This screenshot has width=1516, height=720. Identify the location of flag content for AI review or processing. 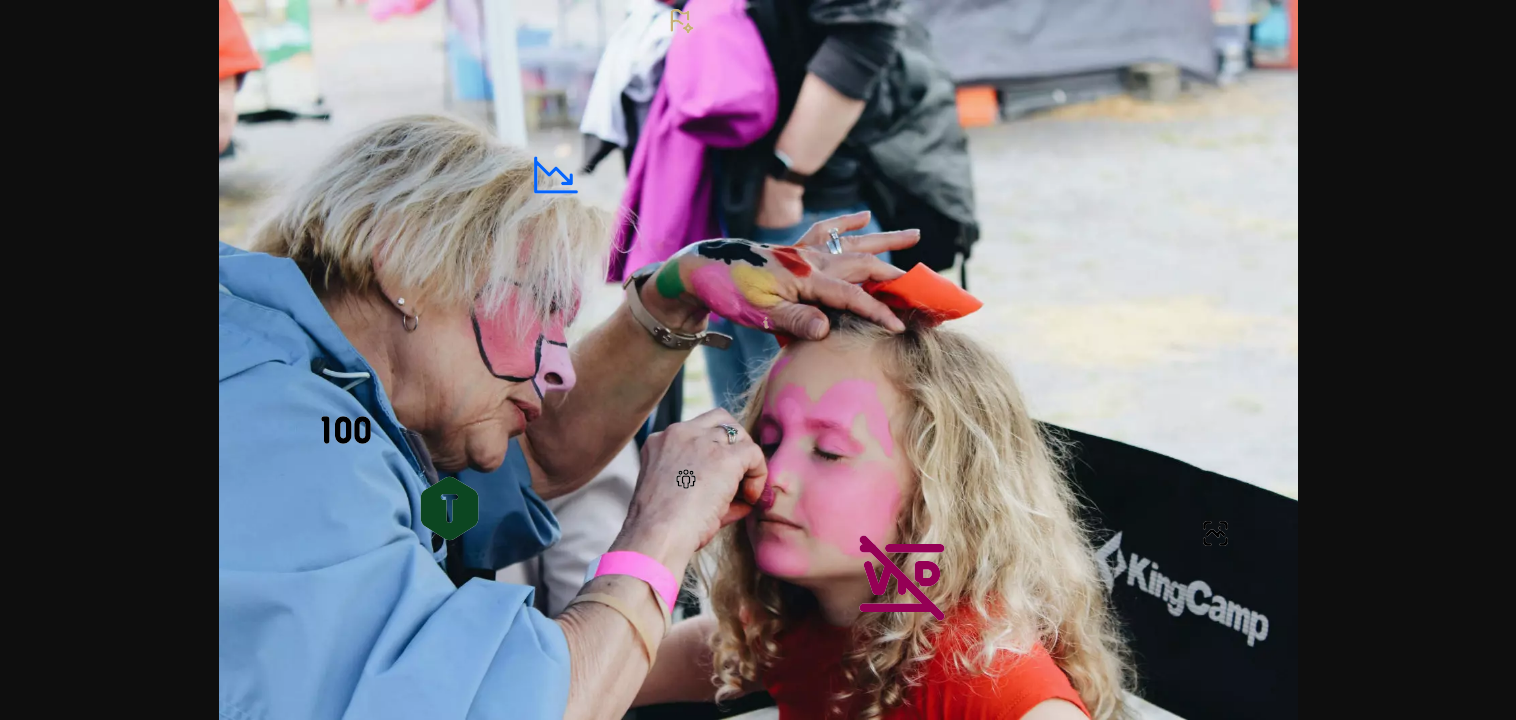
(680, 20).